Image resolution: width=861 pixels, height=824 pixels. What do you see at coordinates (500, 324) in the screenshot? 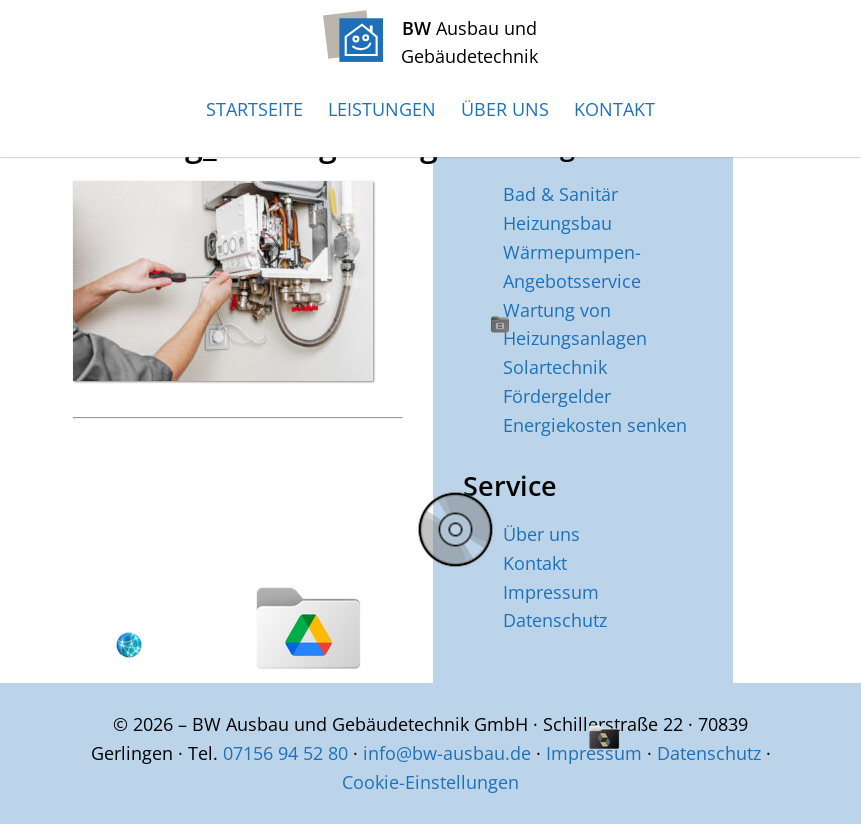
I see `open videos folder` at bounding box center [500, 324].